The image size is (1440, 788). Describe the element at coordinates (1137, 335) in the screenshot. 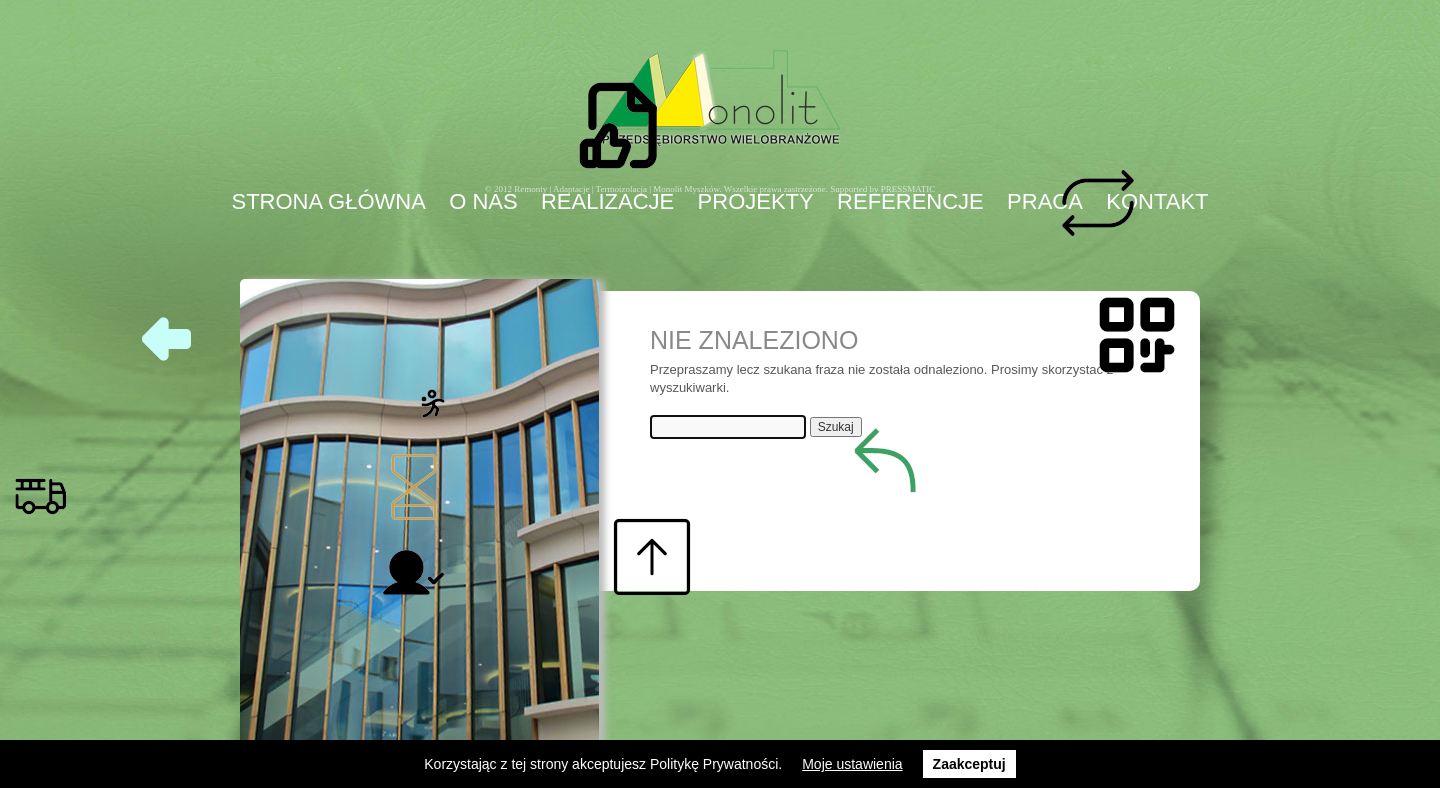

I see `scan a qr code` at that location.